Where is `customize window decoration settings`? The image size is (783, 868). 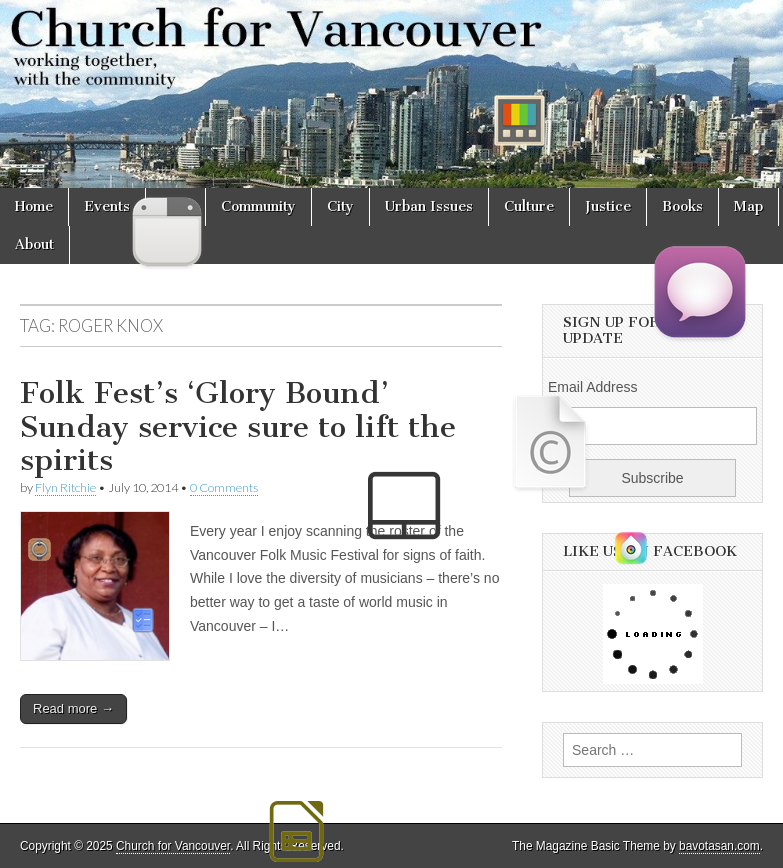
customize window decoration settings is located at coordinates (167, 232).